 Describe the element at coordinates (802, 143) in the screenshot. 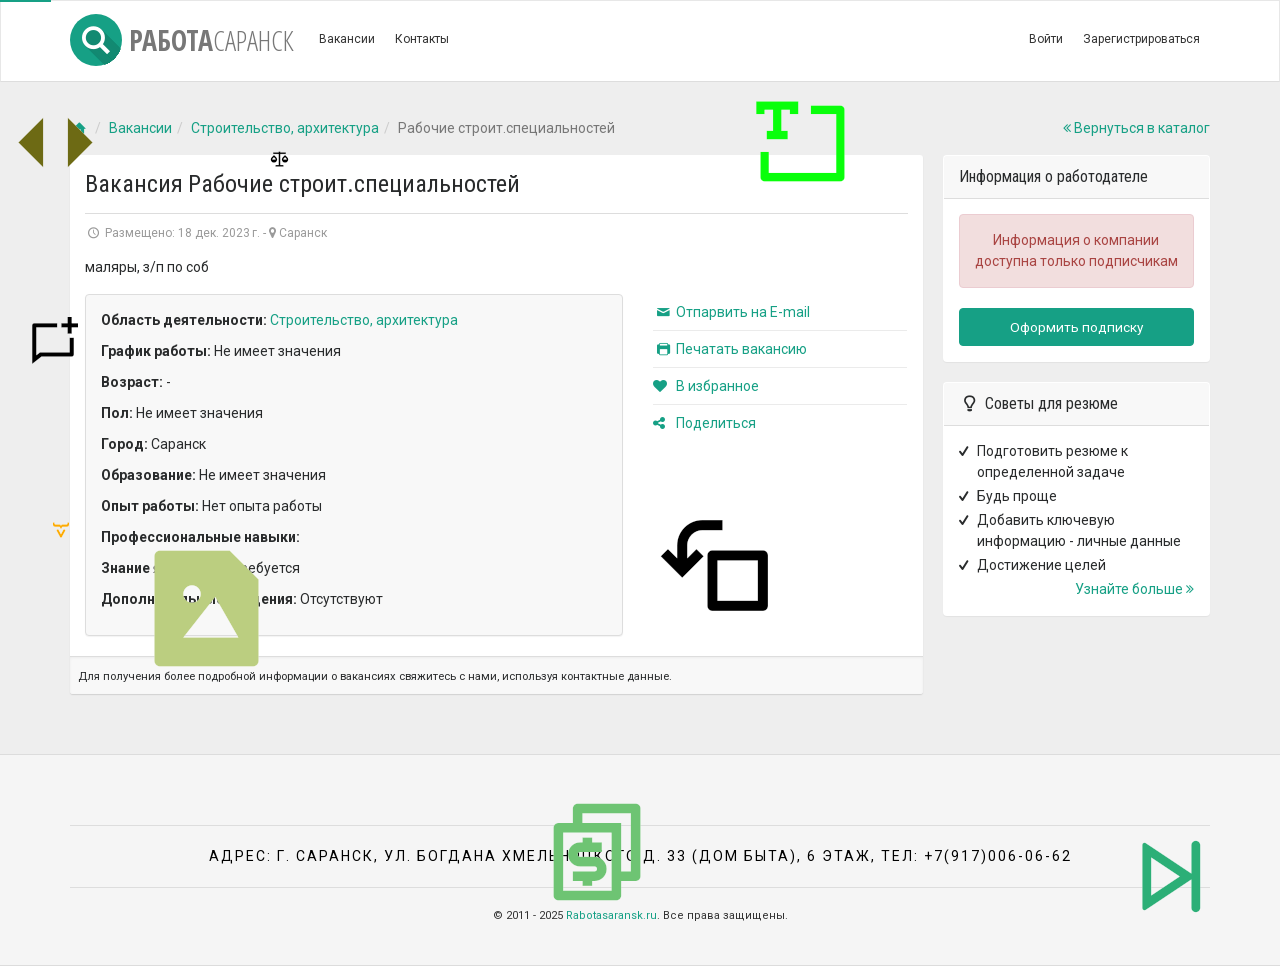

I see `insert a text block or text box` at that location.